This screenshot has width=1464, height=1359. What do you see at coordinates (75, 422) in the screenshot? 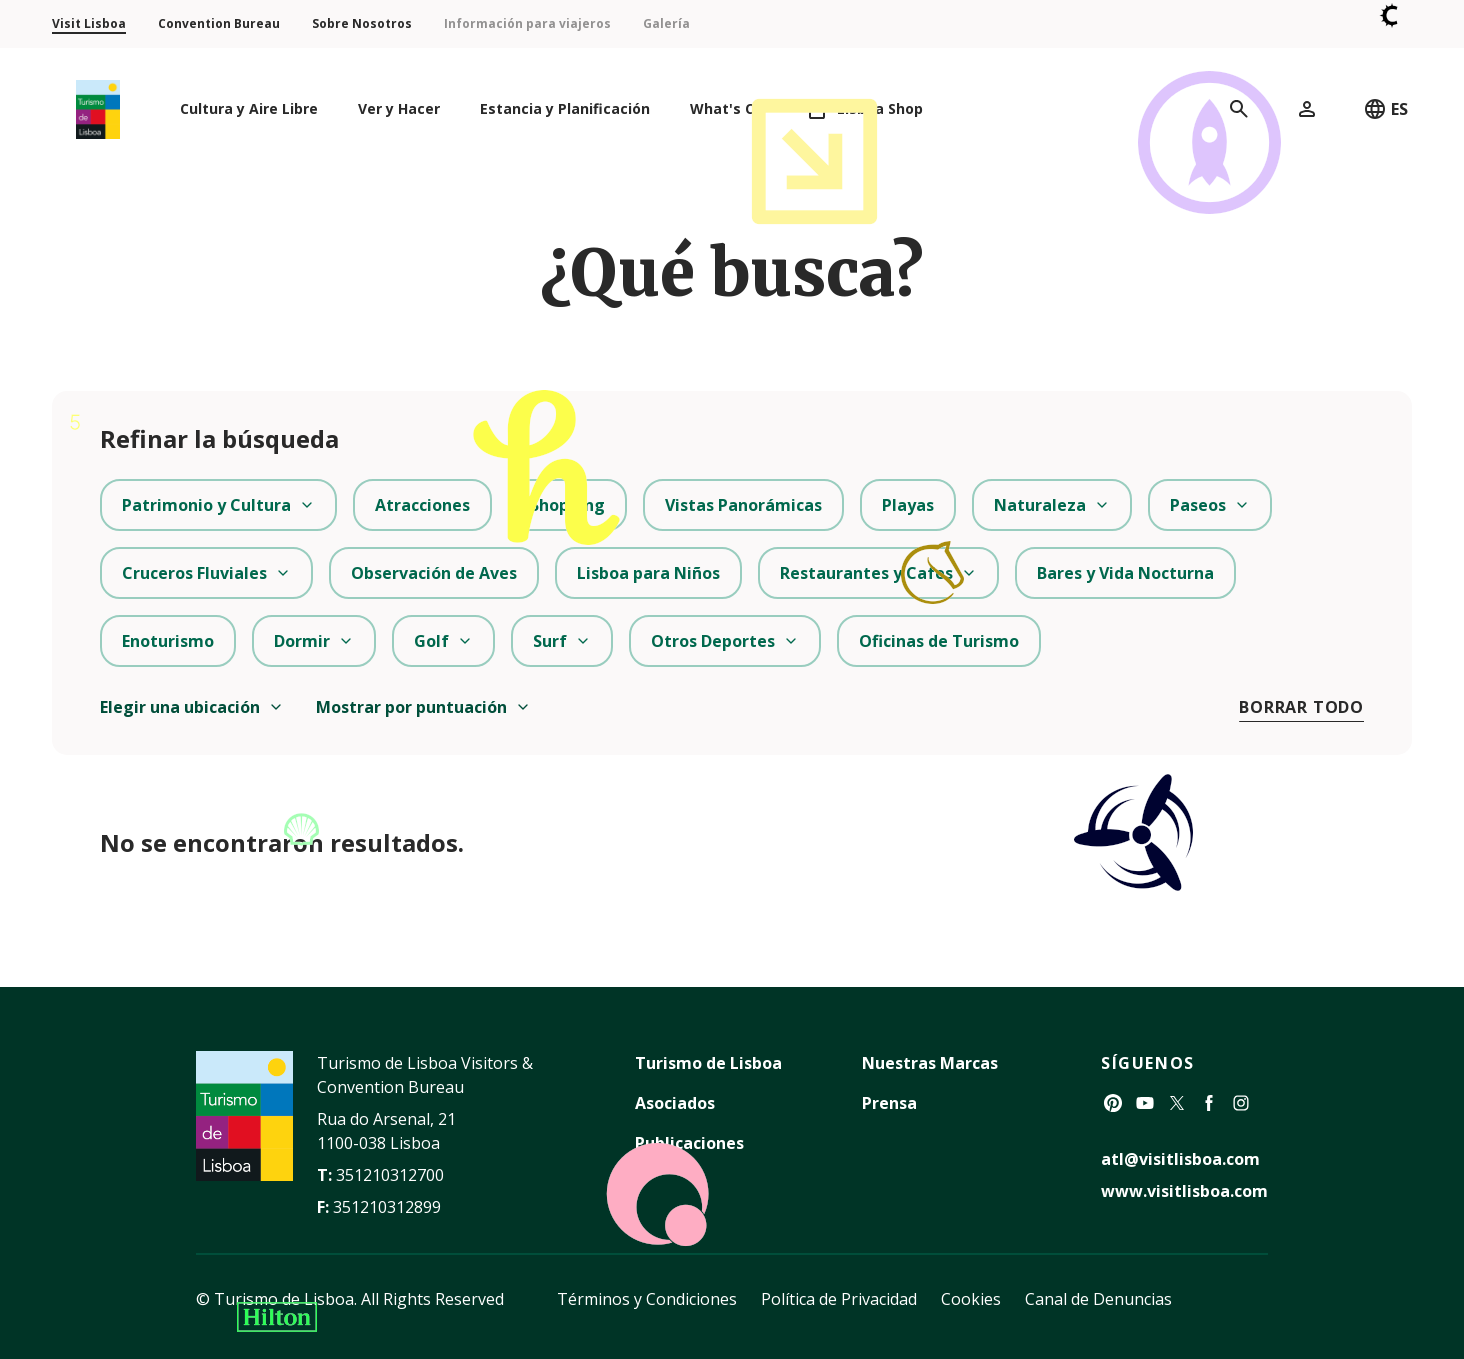
I see `indicates step 5 in a numbered sequence` at bounding box center [75, 422].